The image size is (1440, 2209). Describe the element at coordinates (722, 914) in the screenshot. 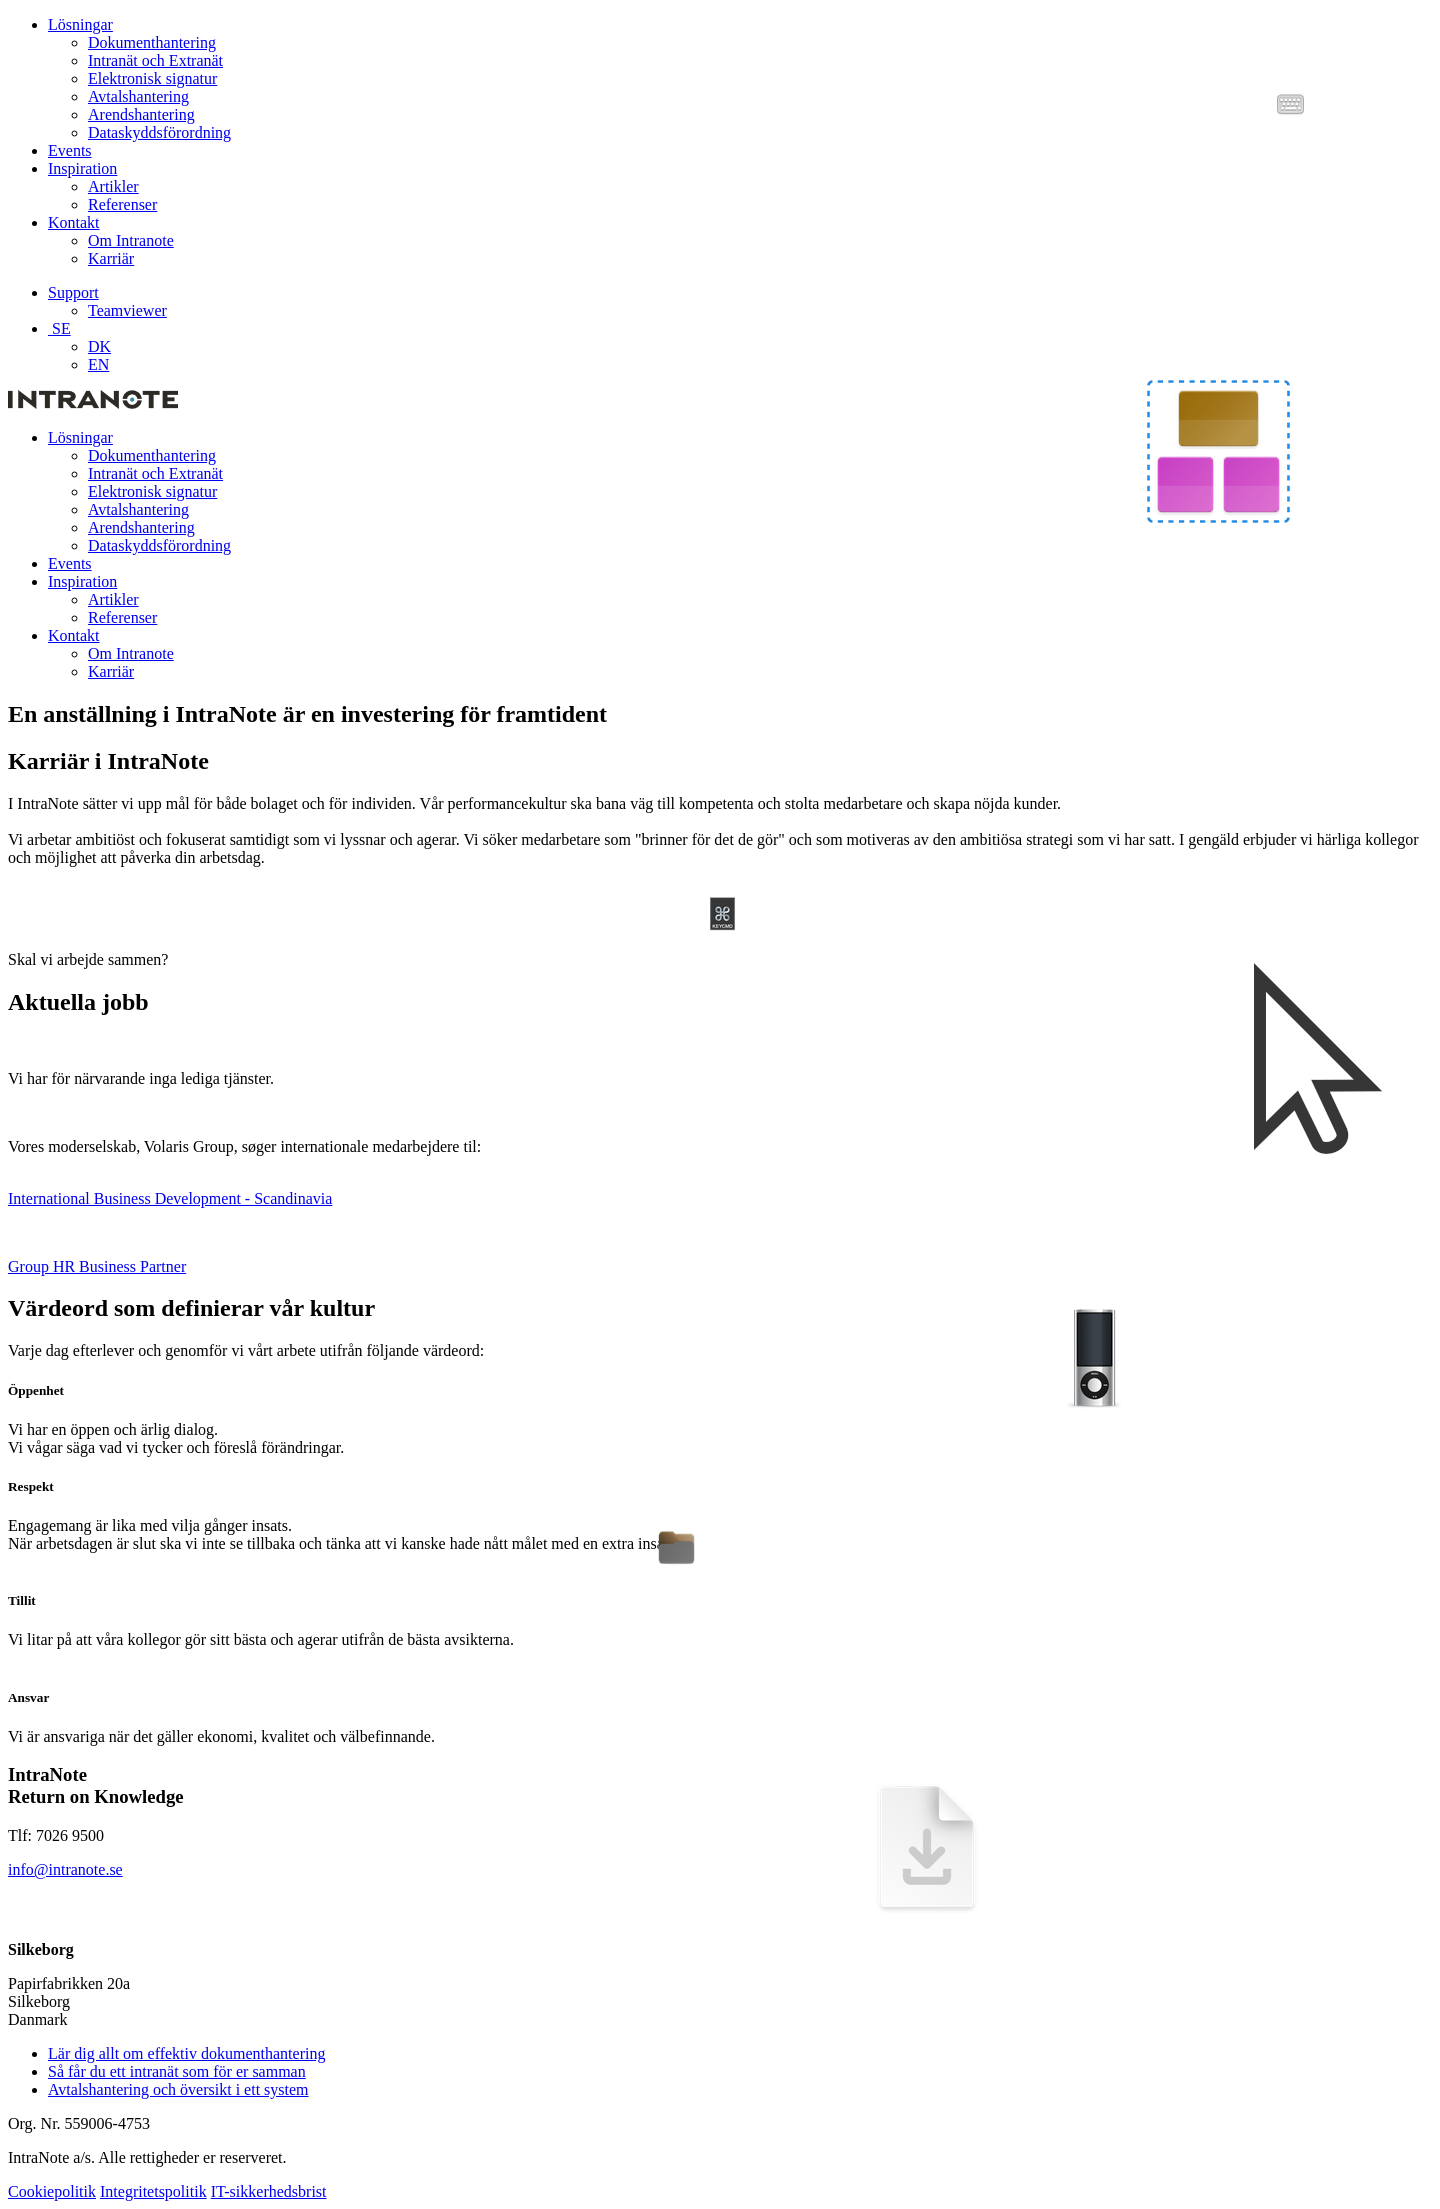

I see `access keyboard shortcuts and command key bindings` at that location.